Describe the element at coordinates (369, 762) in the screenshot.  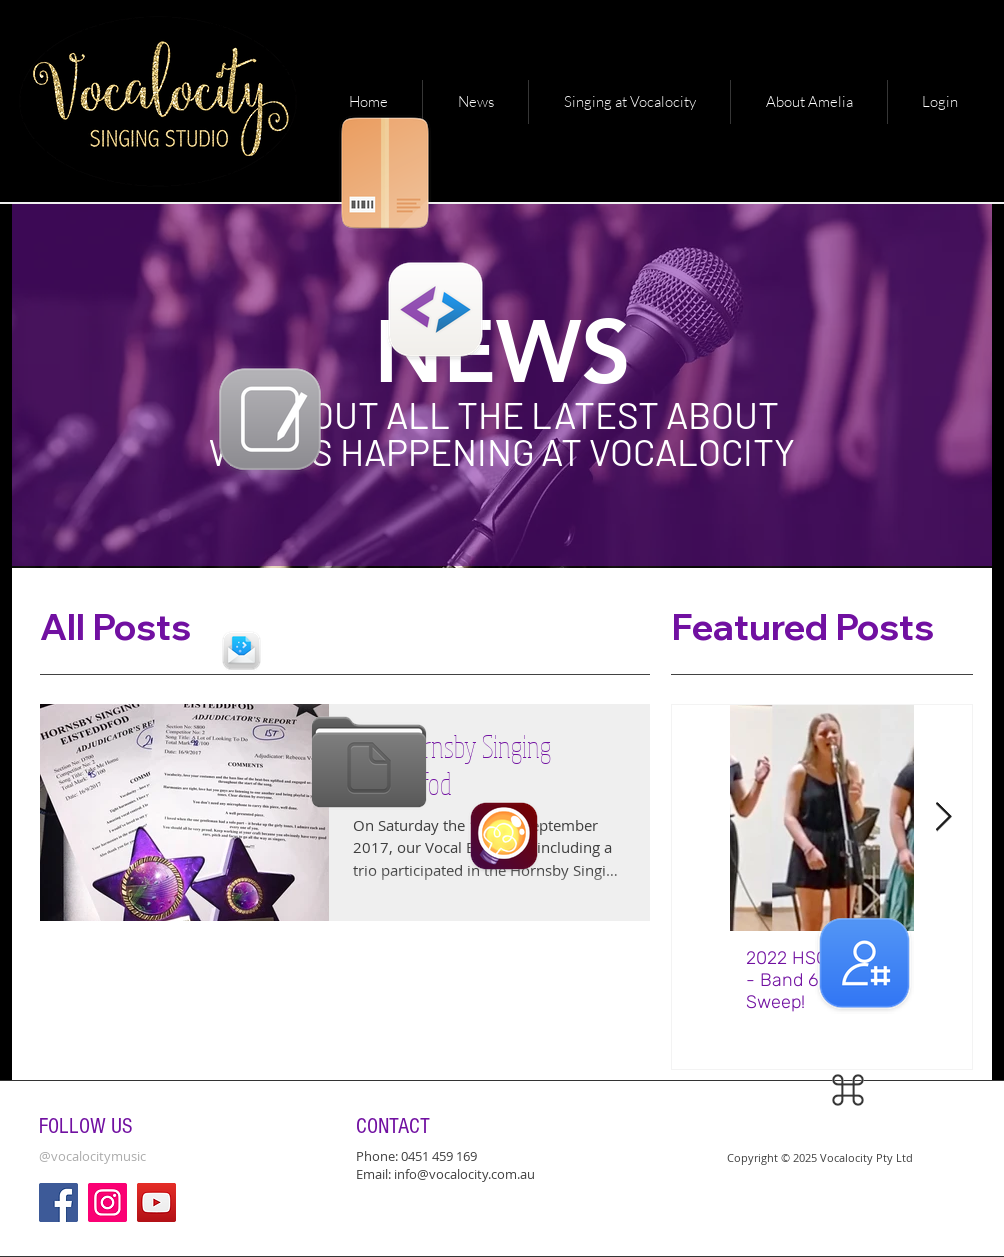
I see `open your documents folder` at that location.